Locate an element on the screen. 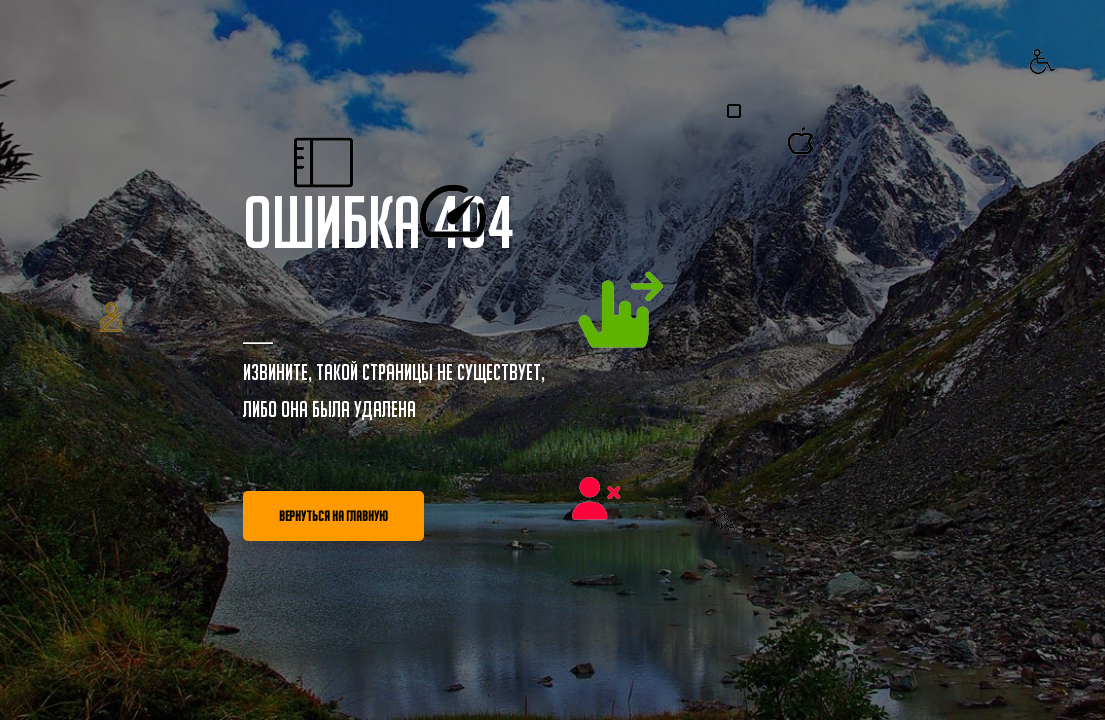 The image size is (1105, 720). toggle sidebar navigation panel is located at coordinates (323, 162).